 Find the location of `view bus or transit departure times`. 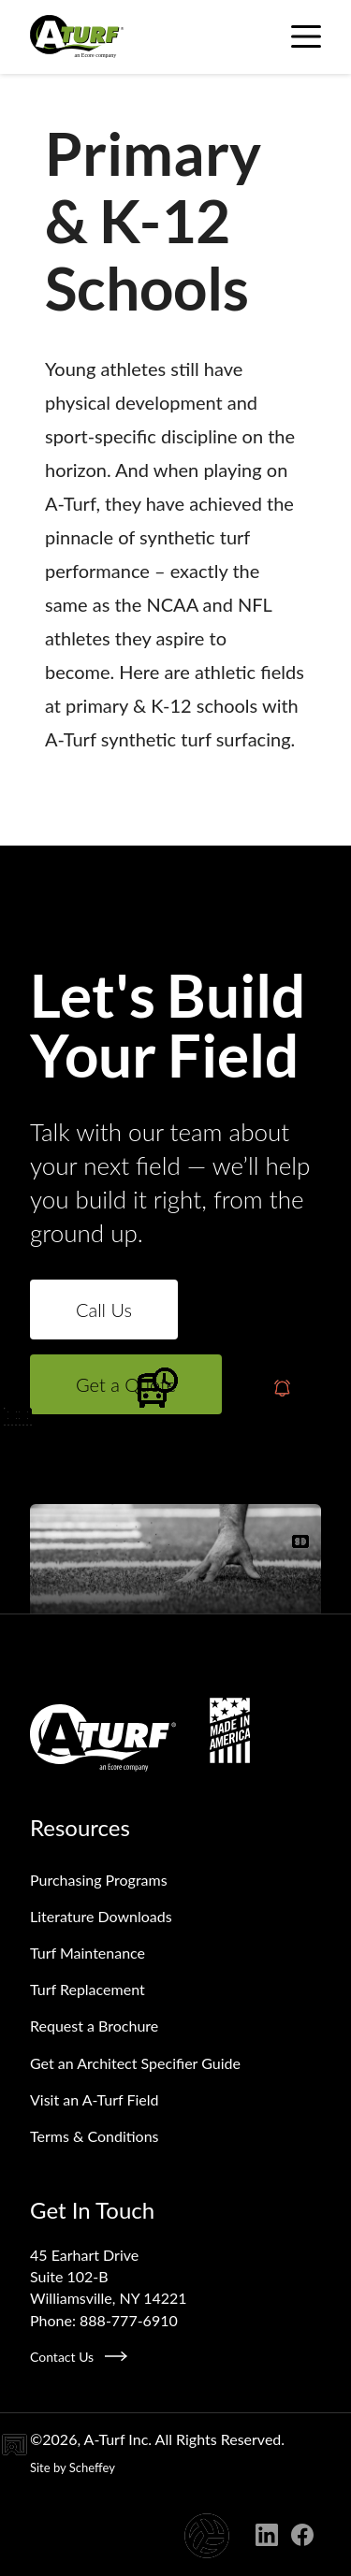

view bus or transit departure times is located at coordinates (157, 1387).